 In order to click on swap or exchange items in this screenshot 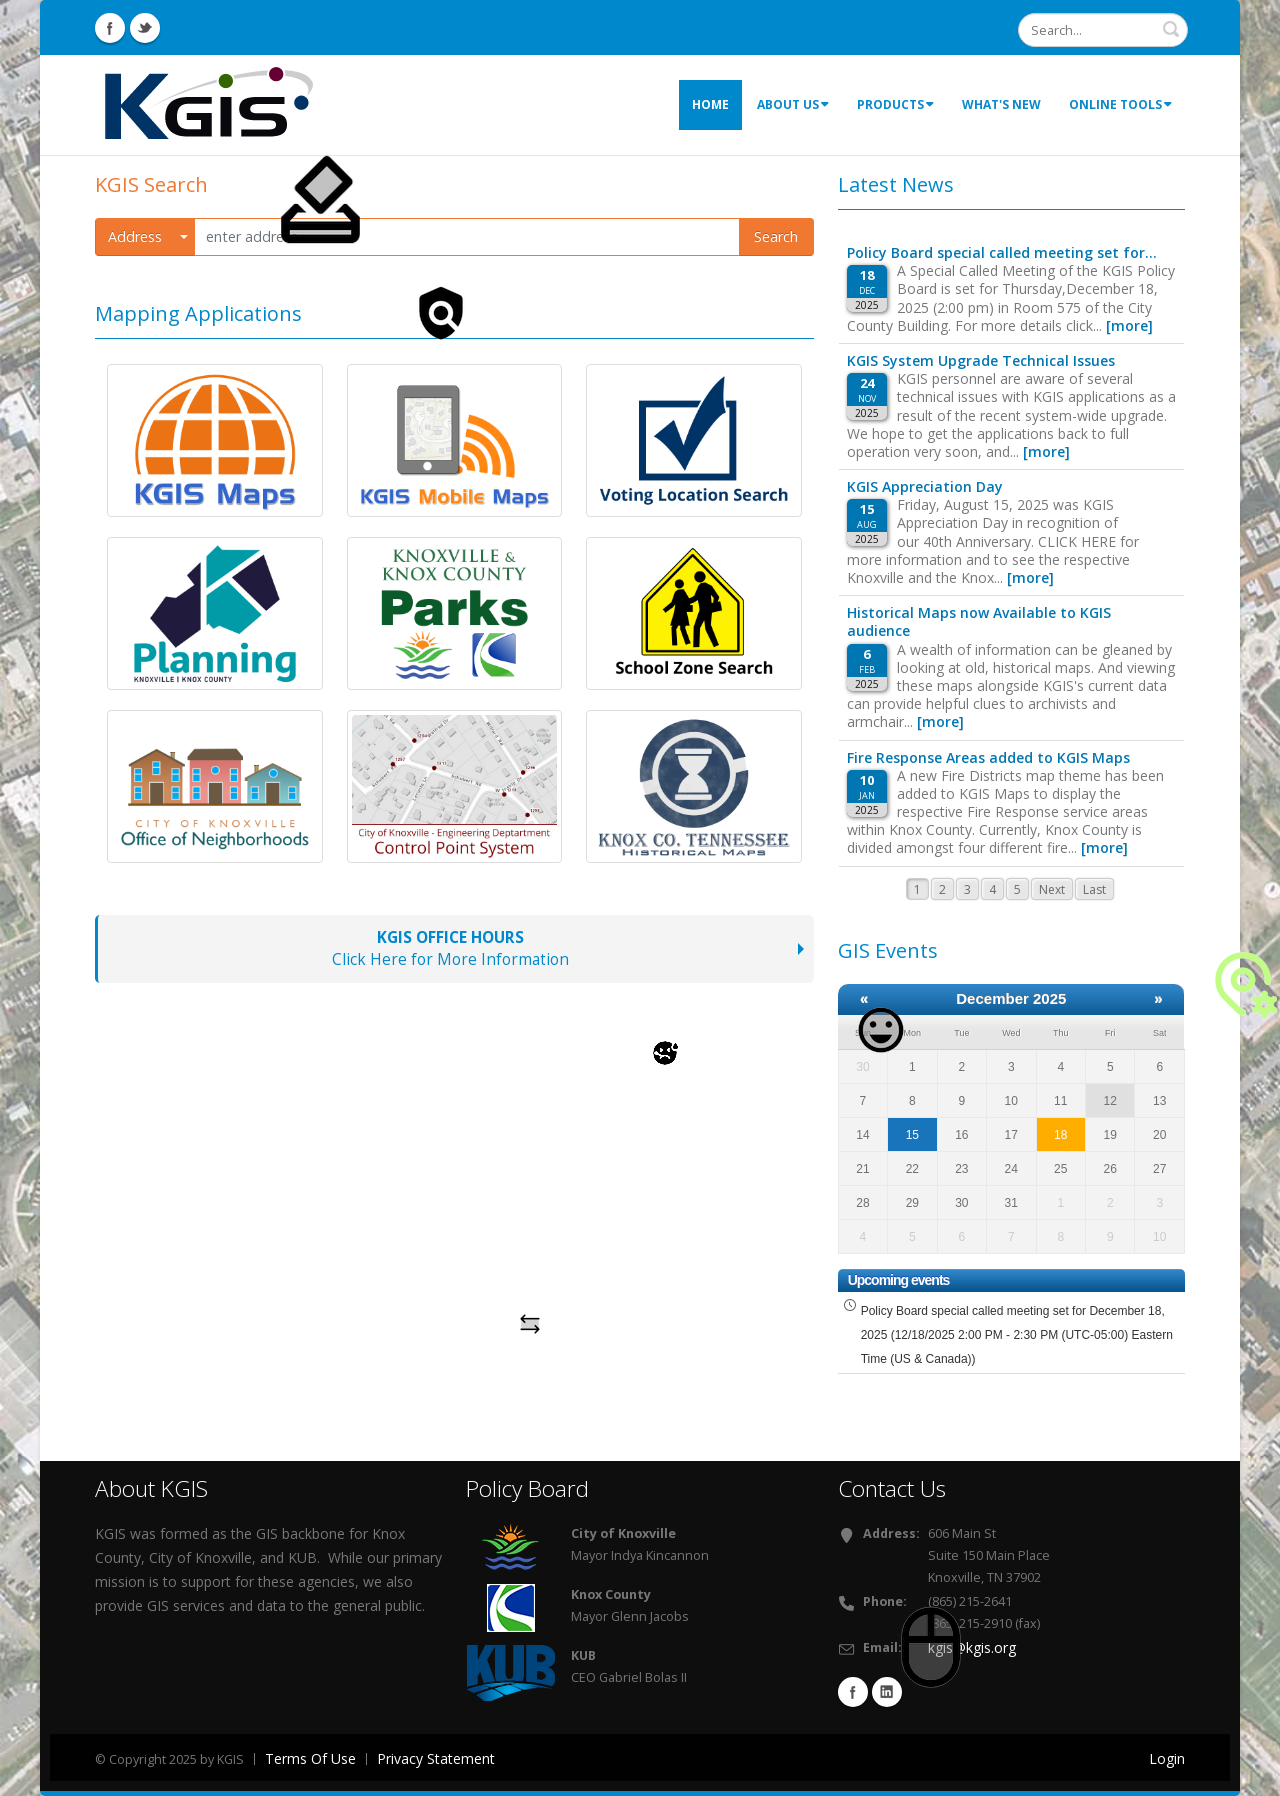, I will do `click(530, 1324)`.